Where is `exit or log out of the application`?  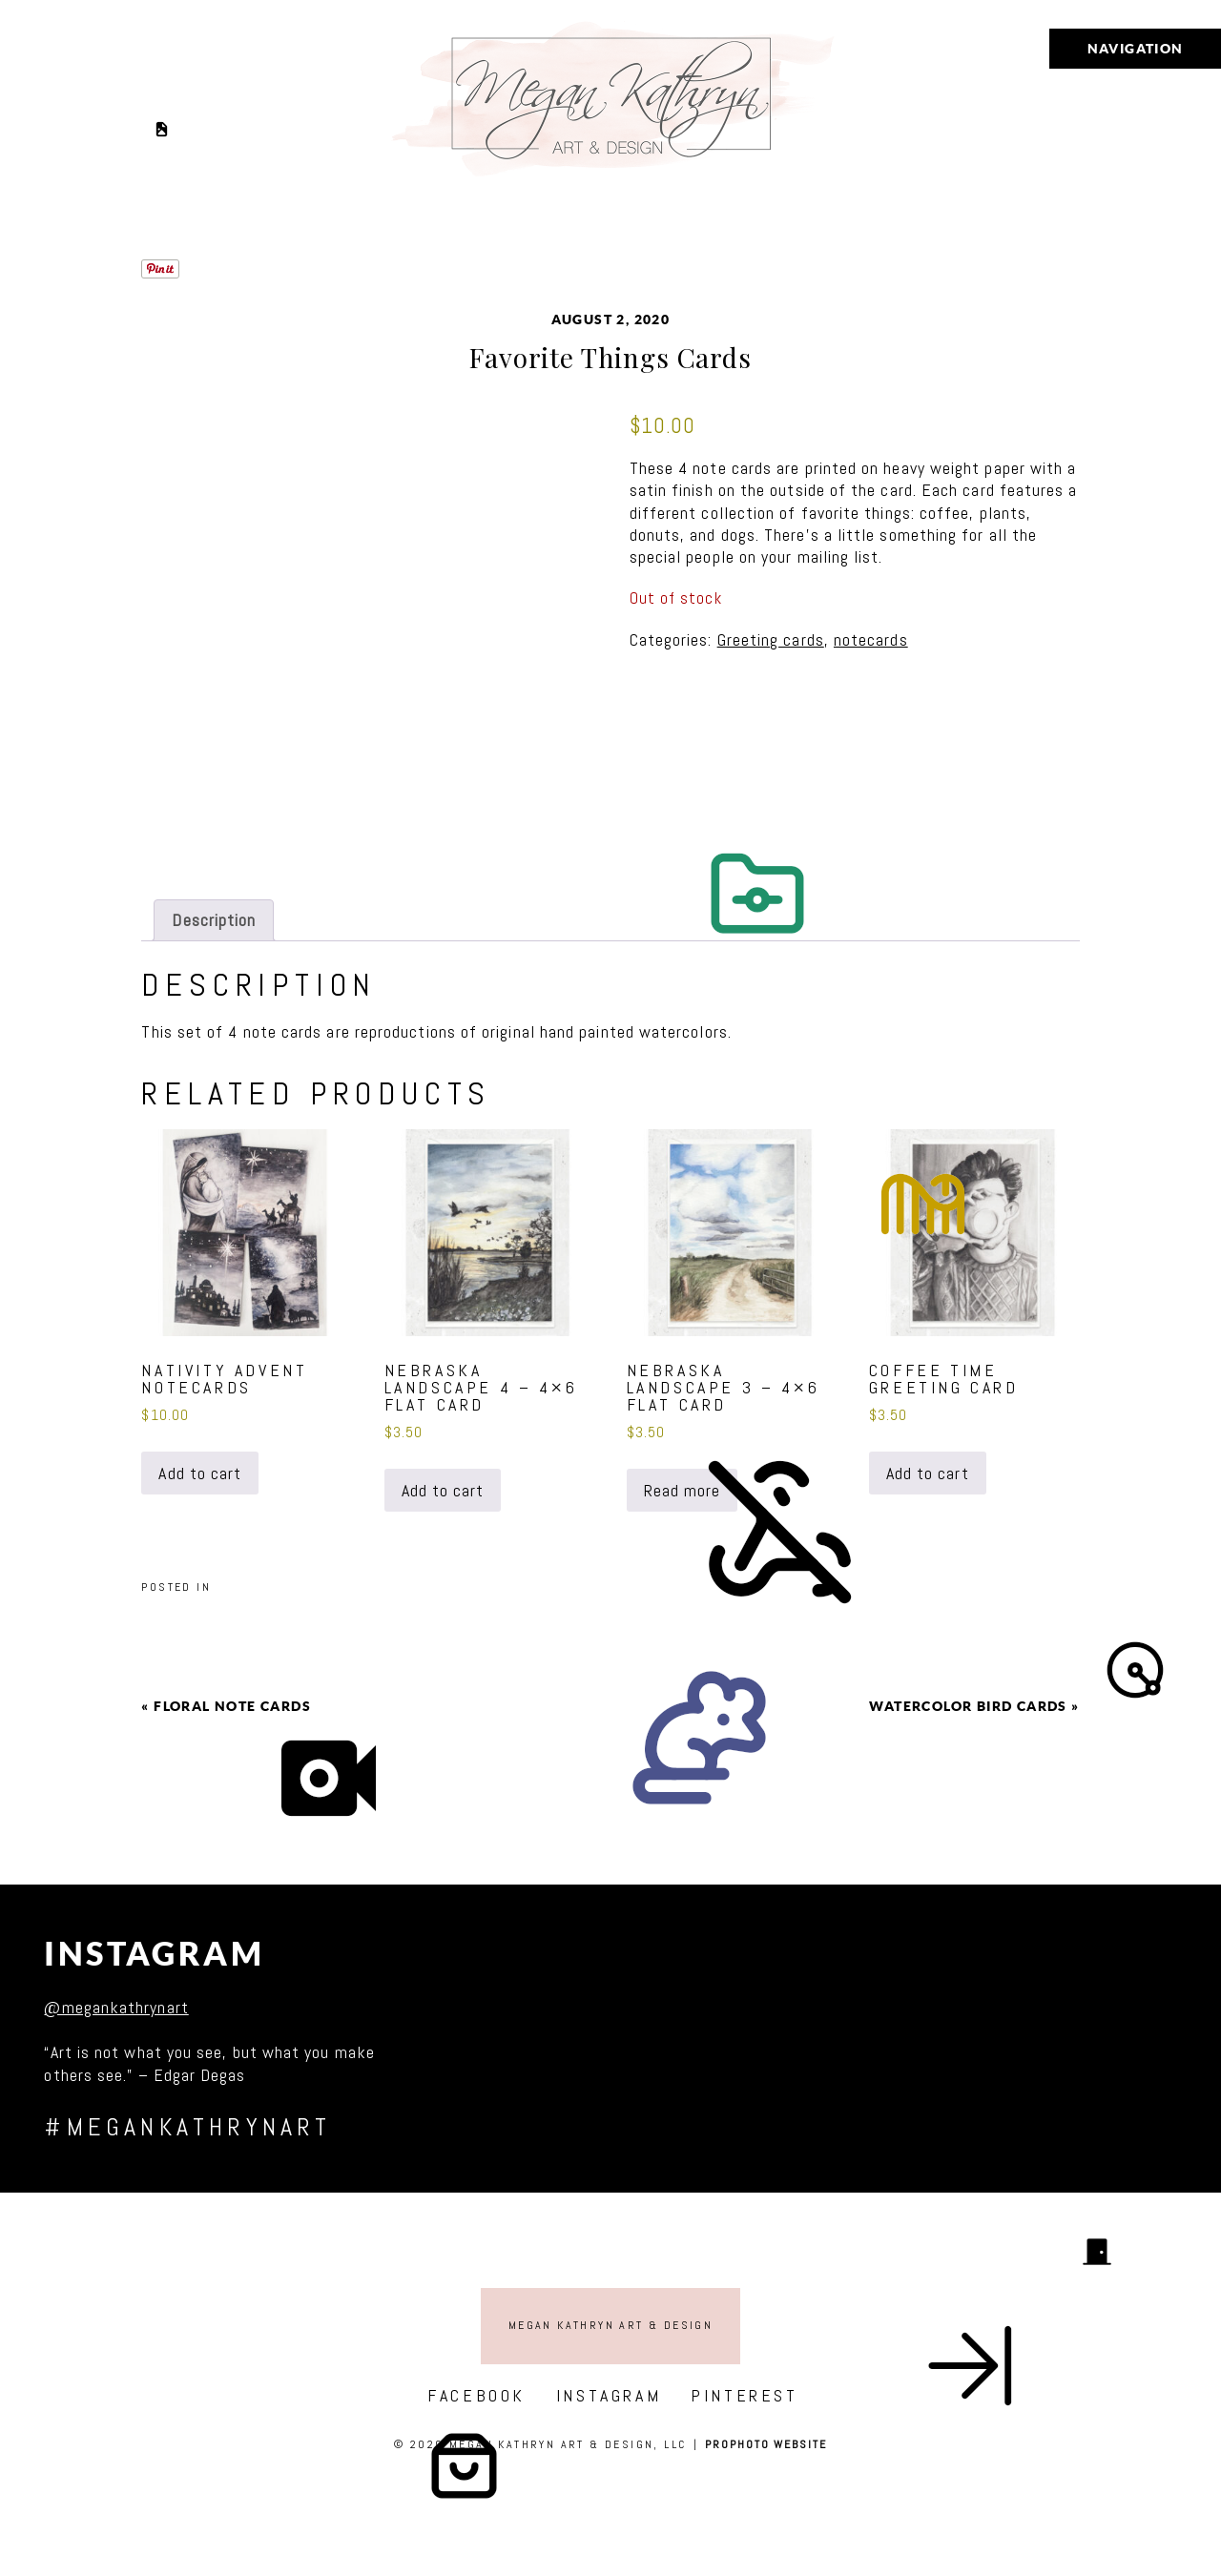 exit or log out of the application is located at coordinates (1097, 2252).